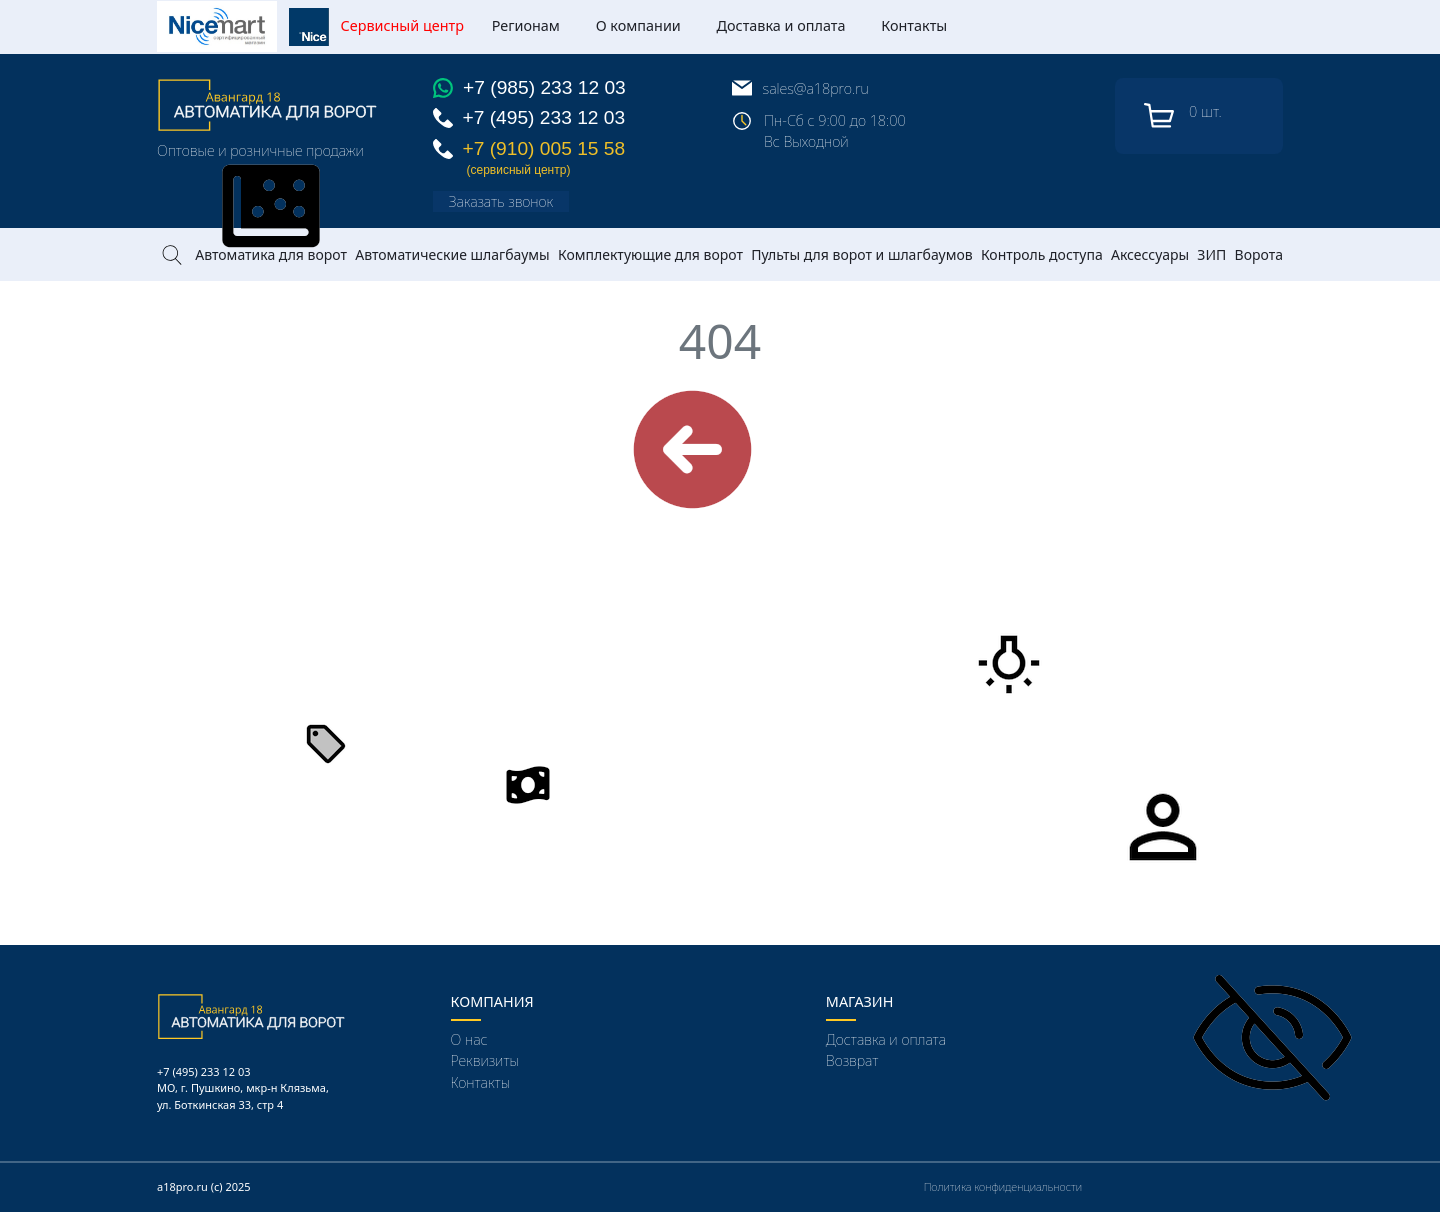  Describe the element at coordinates (1163, 827) in the screenshot. I see `view or edit your profile` at that location.